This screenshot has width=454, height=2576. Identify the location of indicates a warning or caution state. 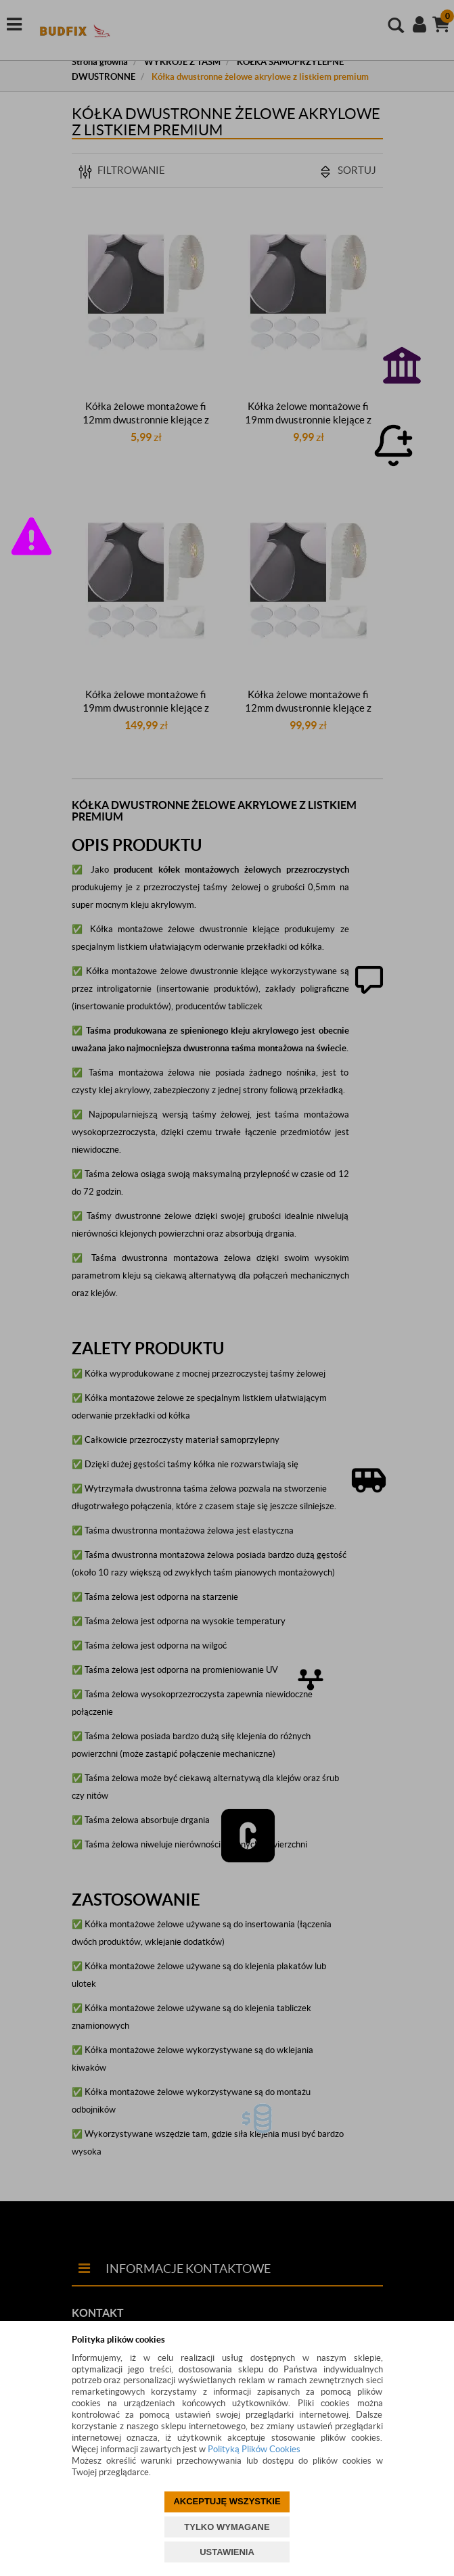
(31, 537).